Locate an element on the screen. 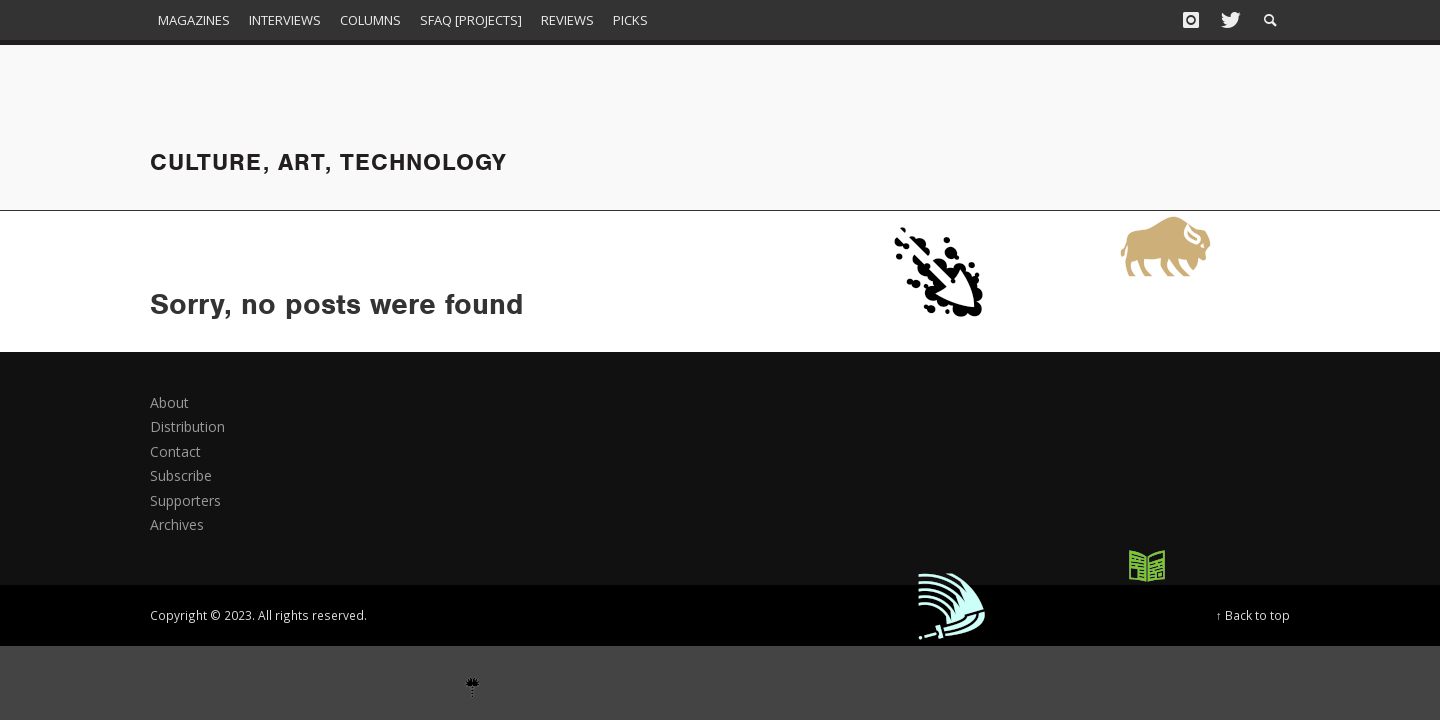 Image resolution: width=1440 pixels, height=720 pixels. activate blade sweep attack is located at coordinates (951, 606).